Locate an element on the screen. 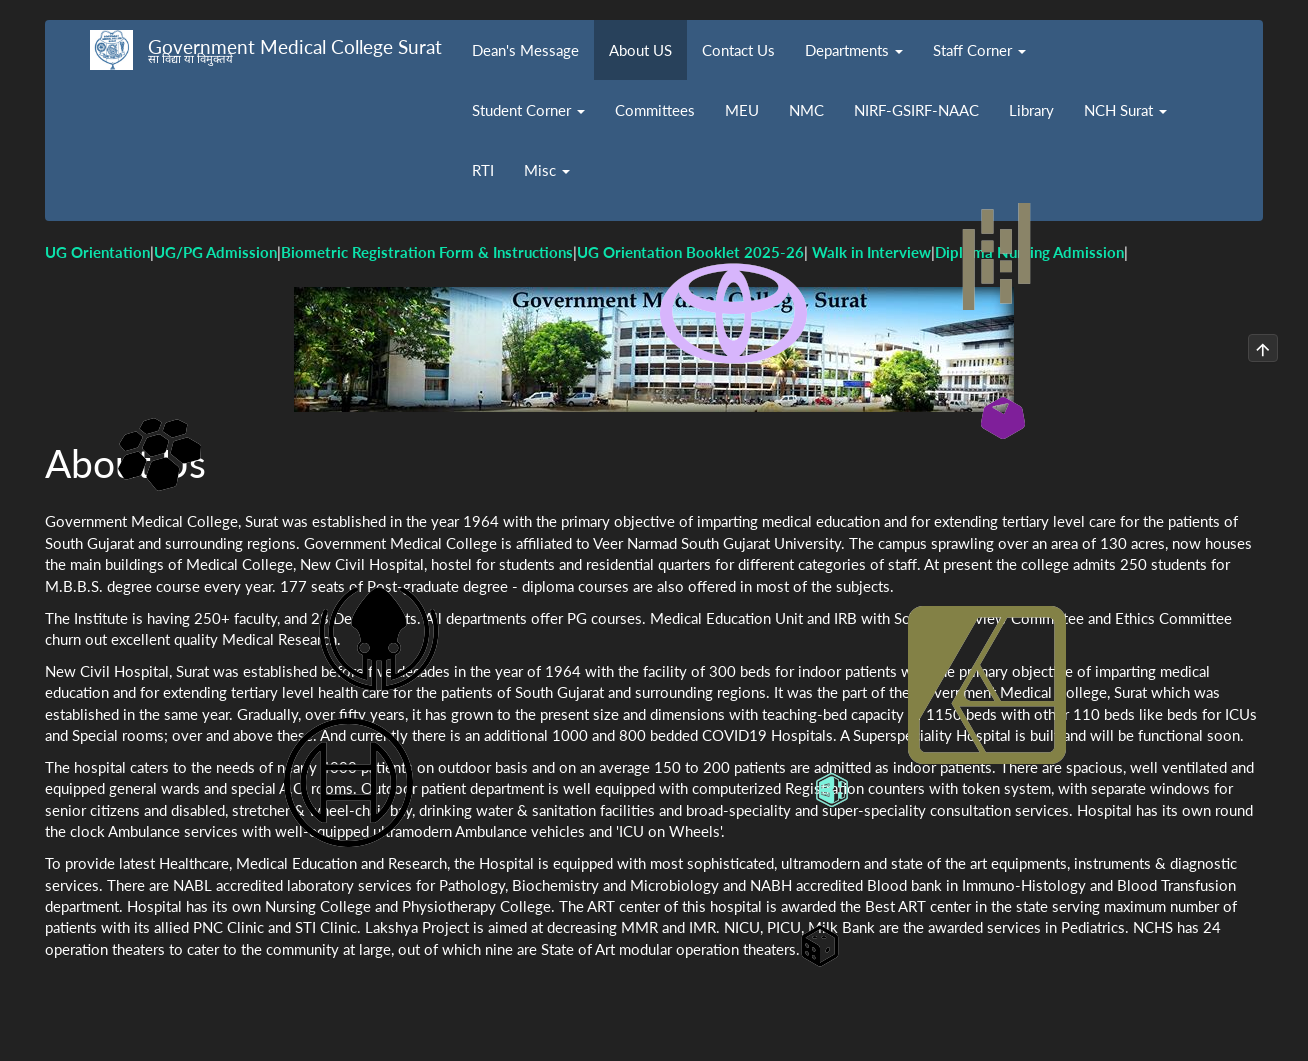  open GitKraken git client is located at coordinates (379, 639).